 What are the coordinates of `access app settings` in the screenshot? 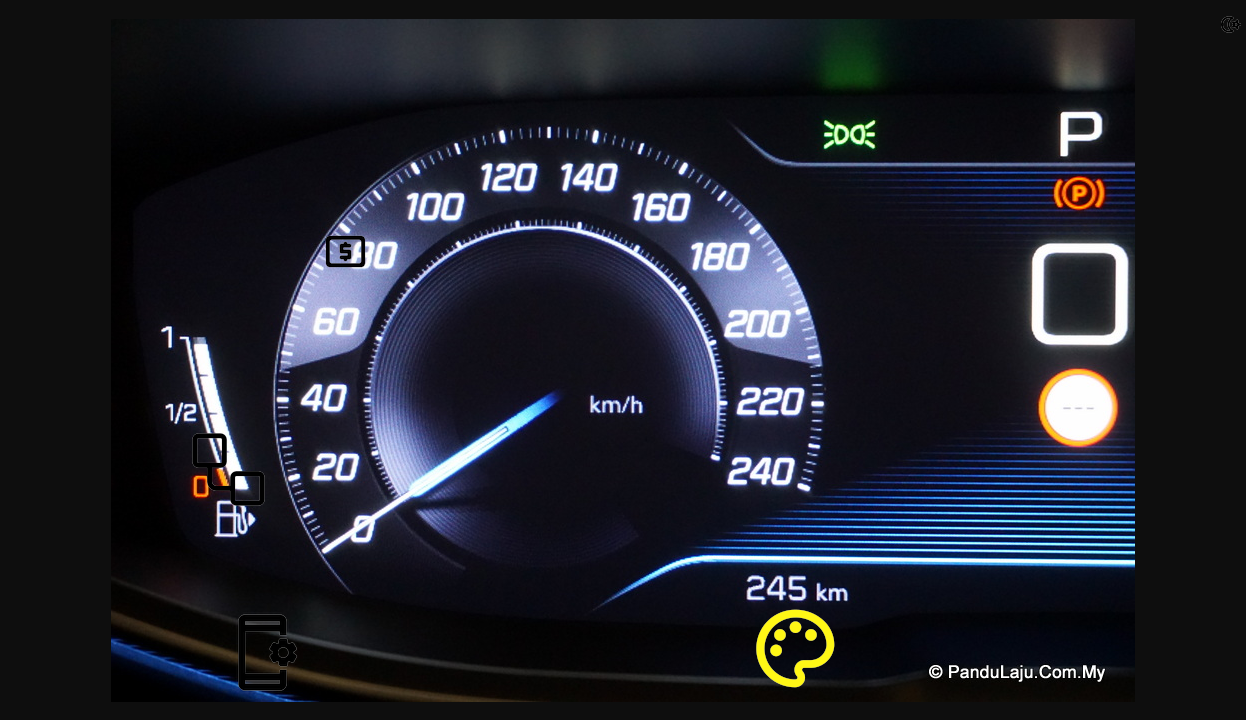 It's located at (262, 652).